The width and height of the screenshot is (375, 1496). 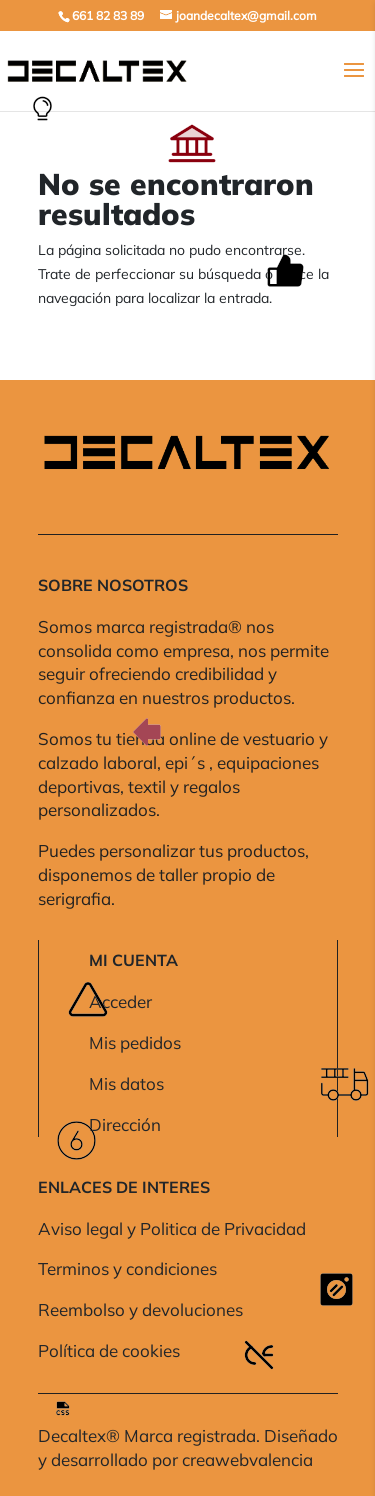 What do you see at coordinates (88, 1000) in the screenshot?
I see `indicates a warning or caution state` at bounding box center [88, 1000].